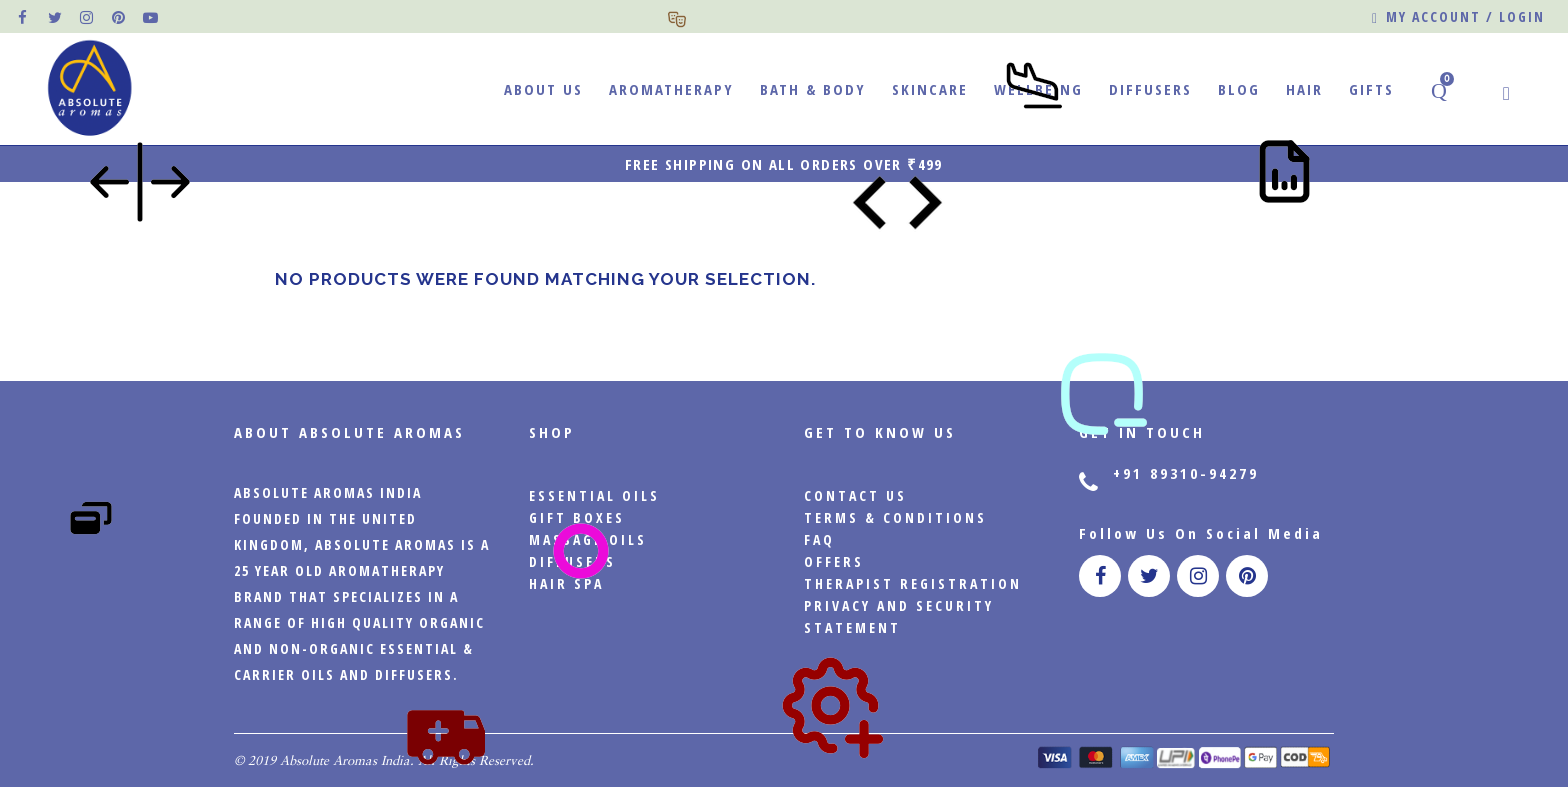 The image size is (1568, 787). What do you see at coordinates (91, 518) in the screenshot?
I see `restore window to previous size` at bounding box center [91, 518].